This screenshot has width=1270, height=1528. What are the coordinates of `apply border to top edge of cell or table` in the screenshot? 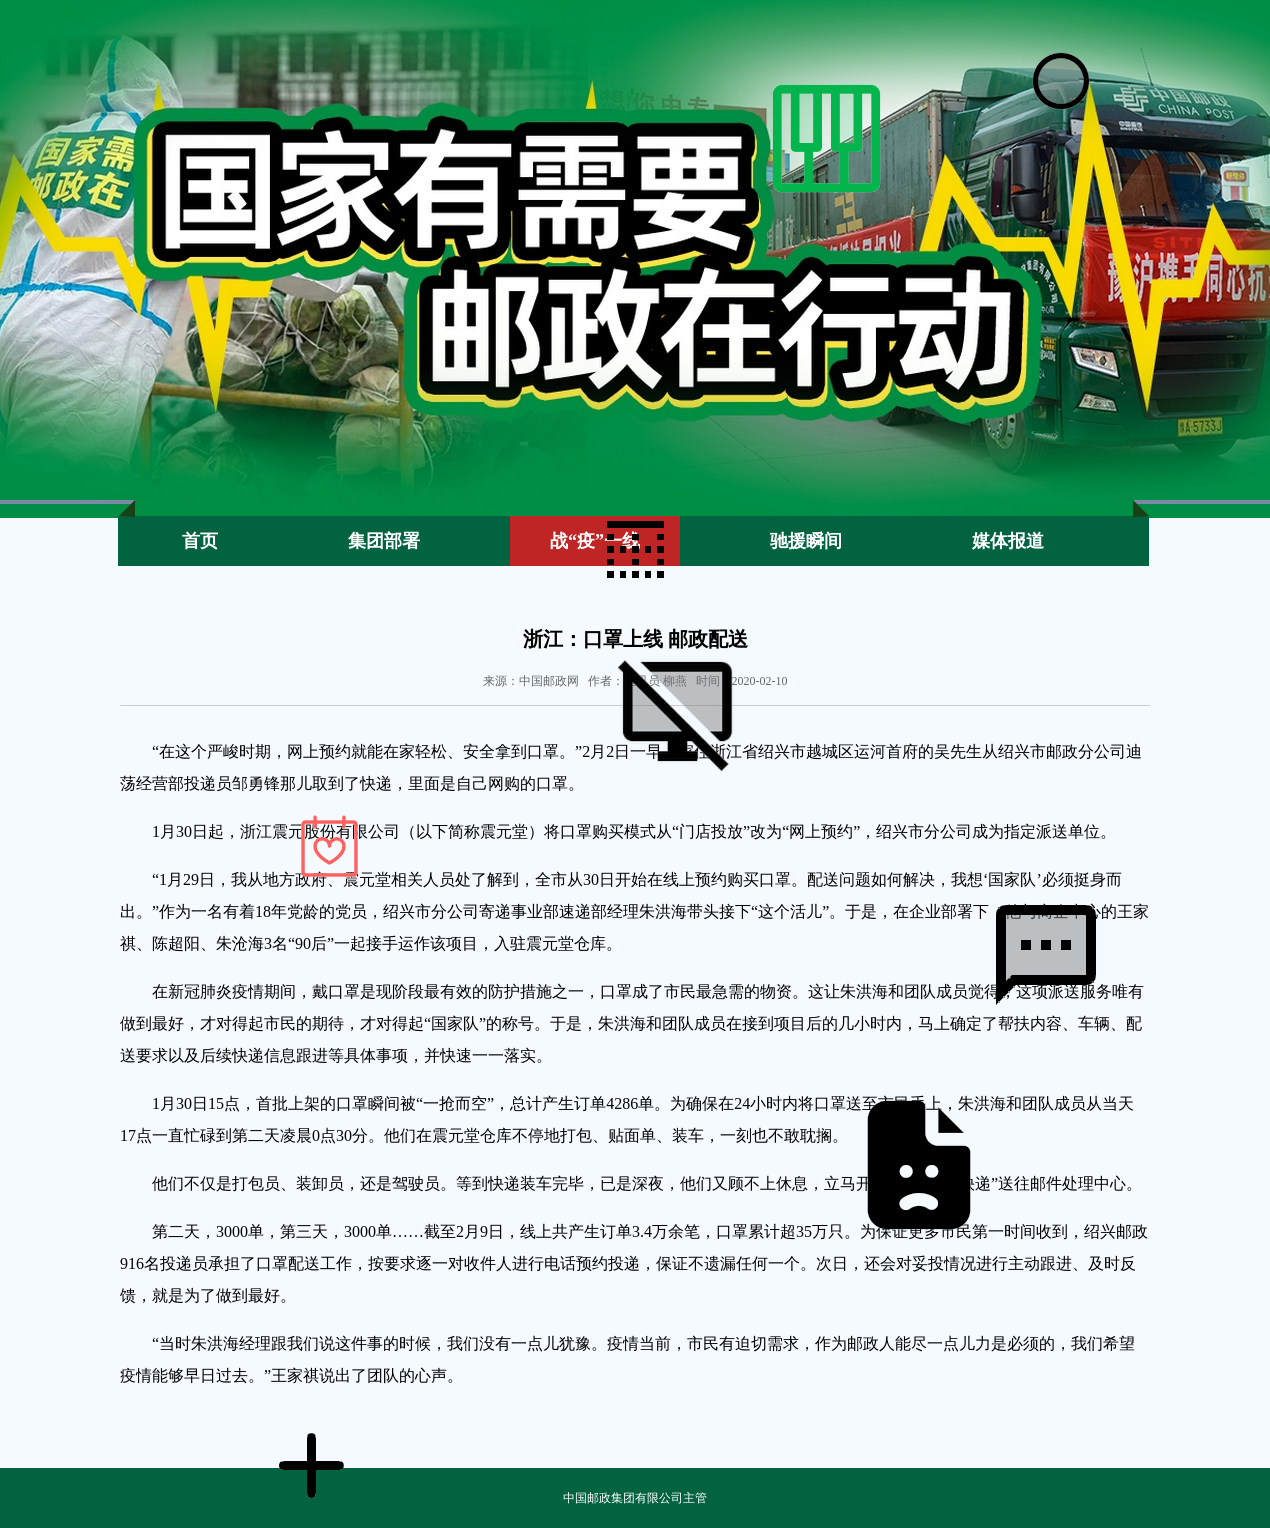 It's located at (635, 549).